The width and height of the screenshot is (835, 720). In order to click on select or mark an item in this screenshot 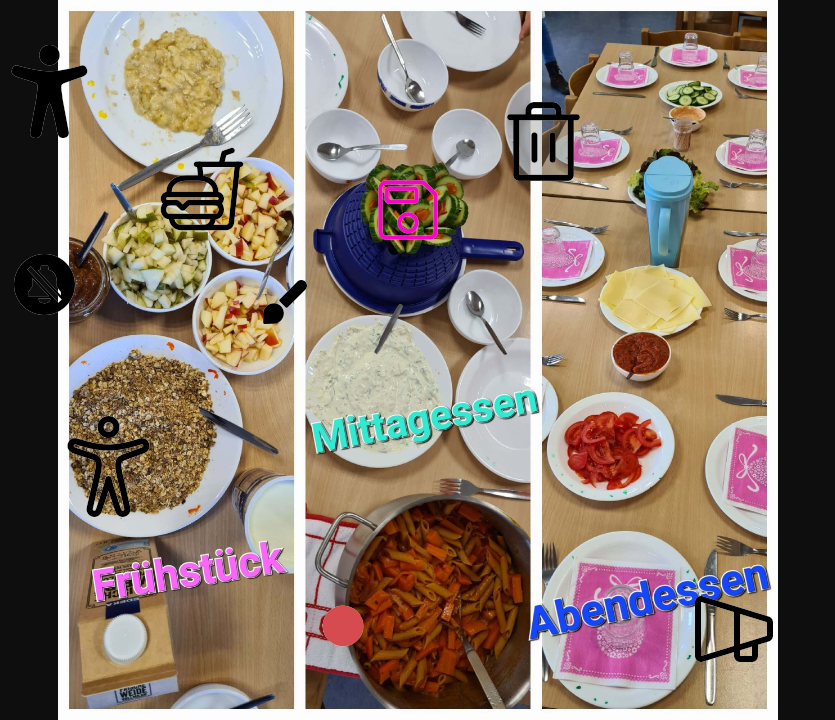, I will do `click(343, 626)`.